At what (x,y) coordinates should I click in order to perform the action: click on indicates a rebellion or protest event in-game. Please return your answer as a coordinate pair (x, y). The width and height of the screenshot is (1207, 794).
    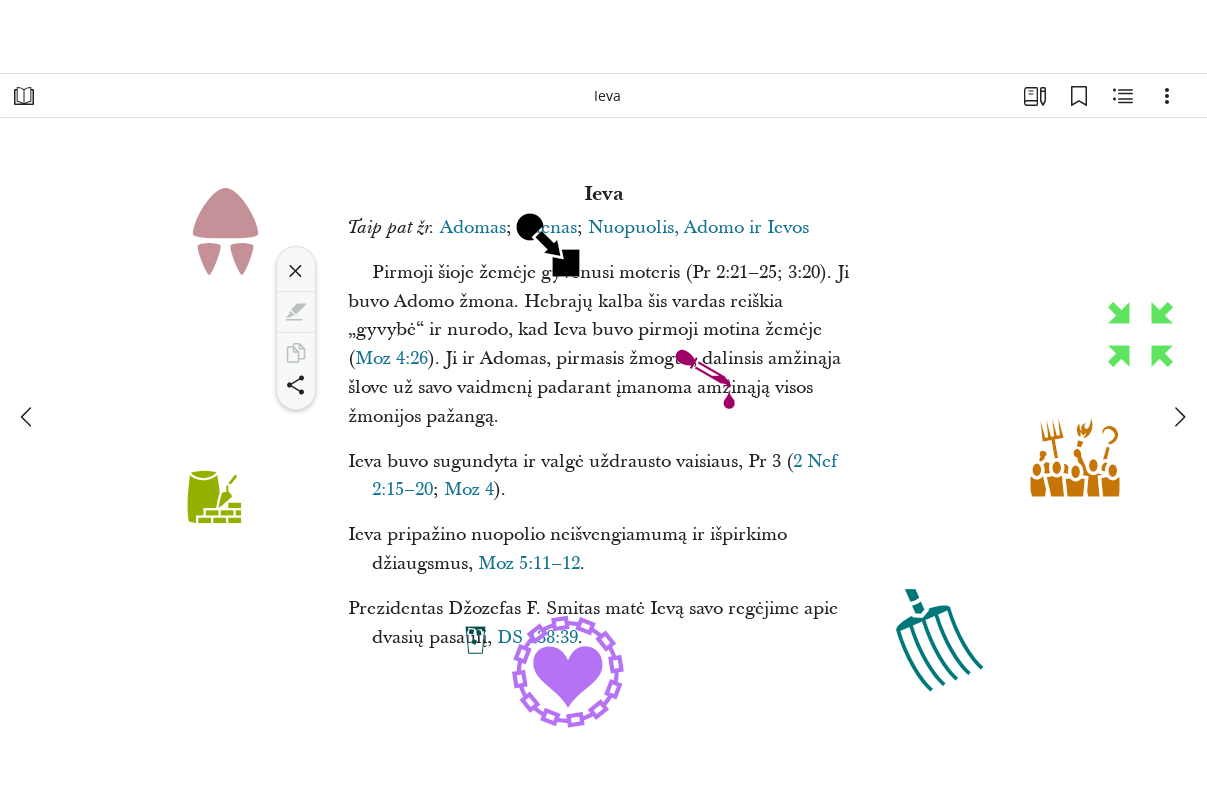
    Looking at the image, I should click on (1075, 452).